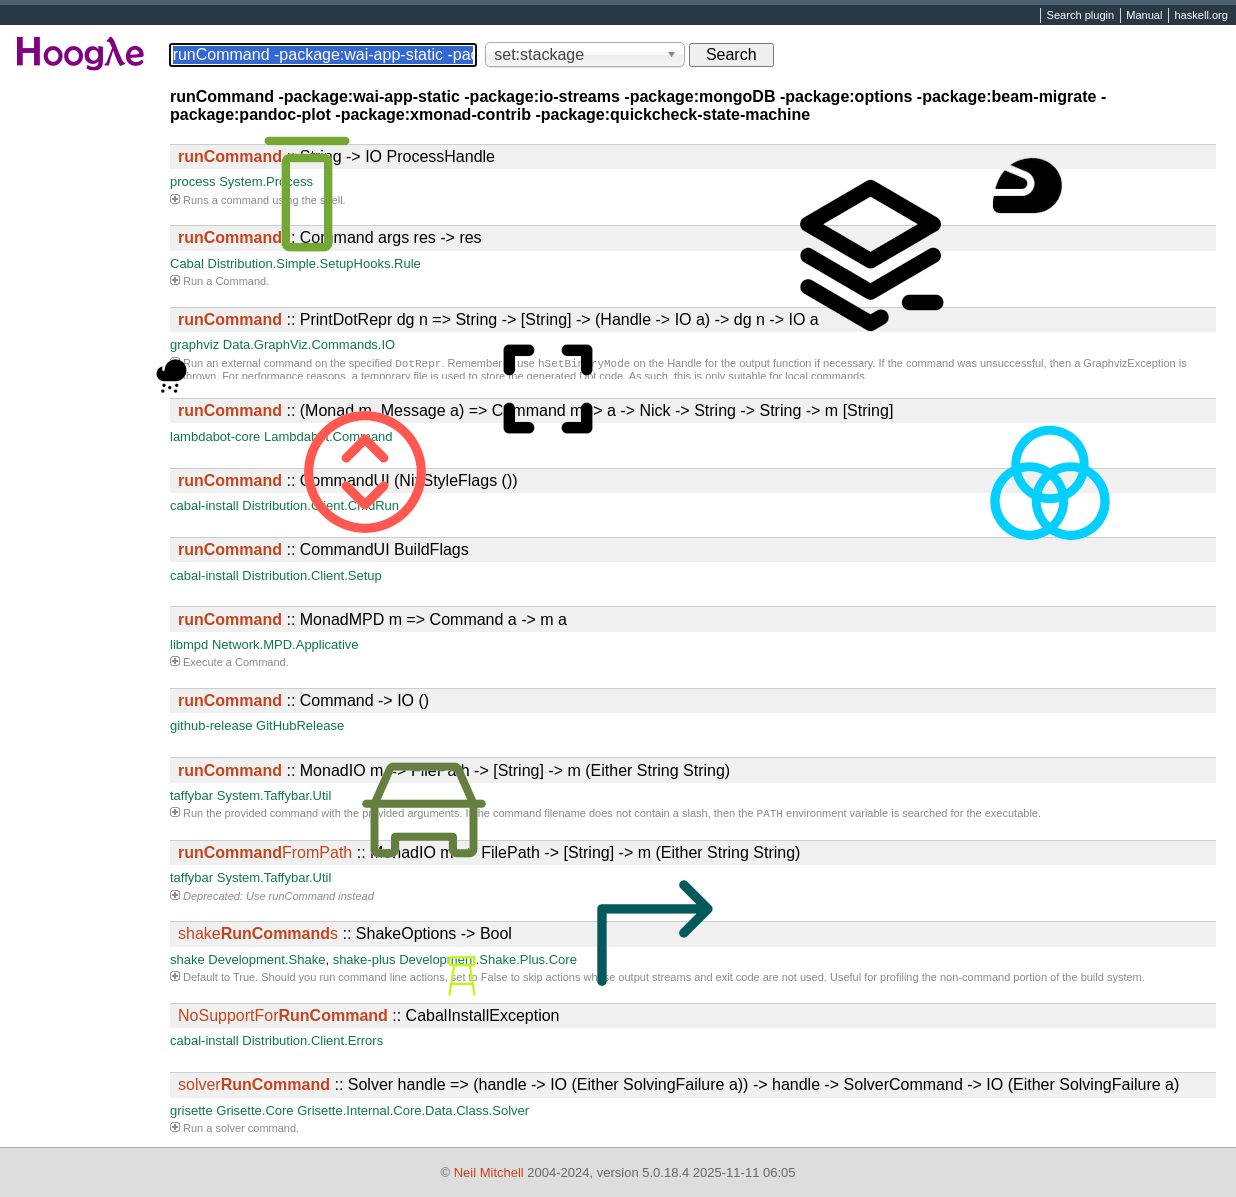 The height and width of the screenshot is (1197, 1236). I want to click on access vehicle or driving settings, so click(424, 812).